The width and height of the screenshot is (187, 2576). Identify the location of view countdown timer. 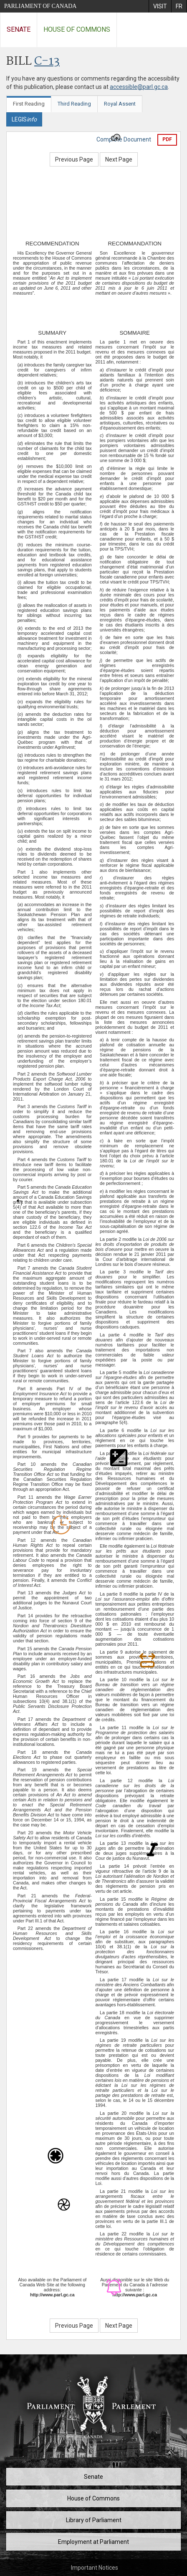
(61, 1525).